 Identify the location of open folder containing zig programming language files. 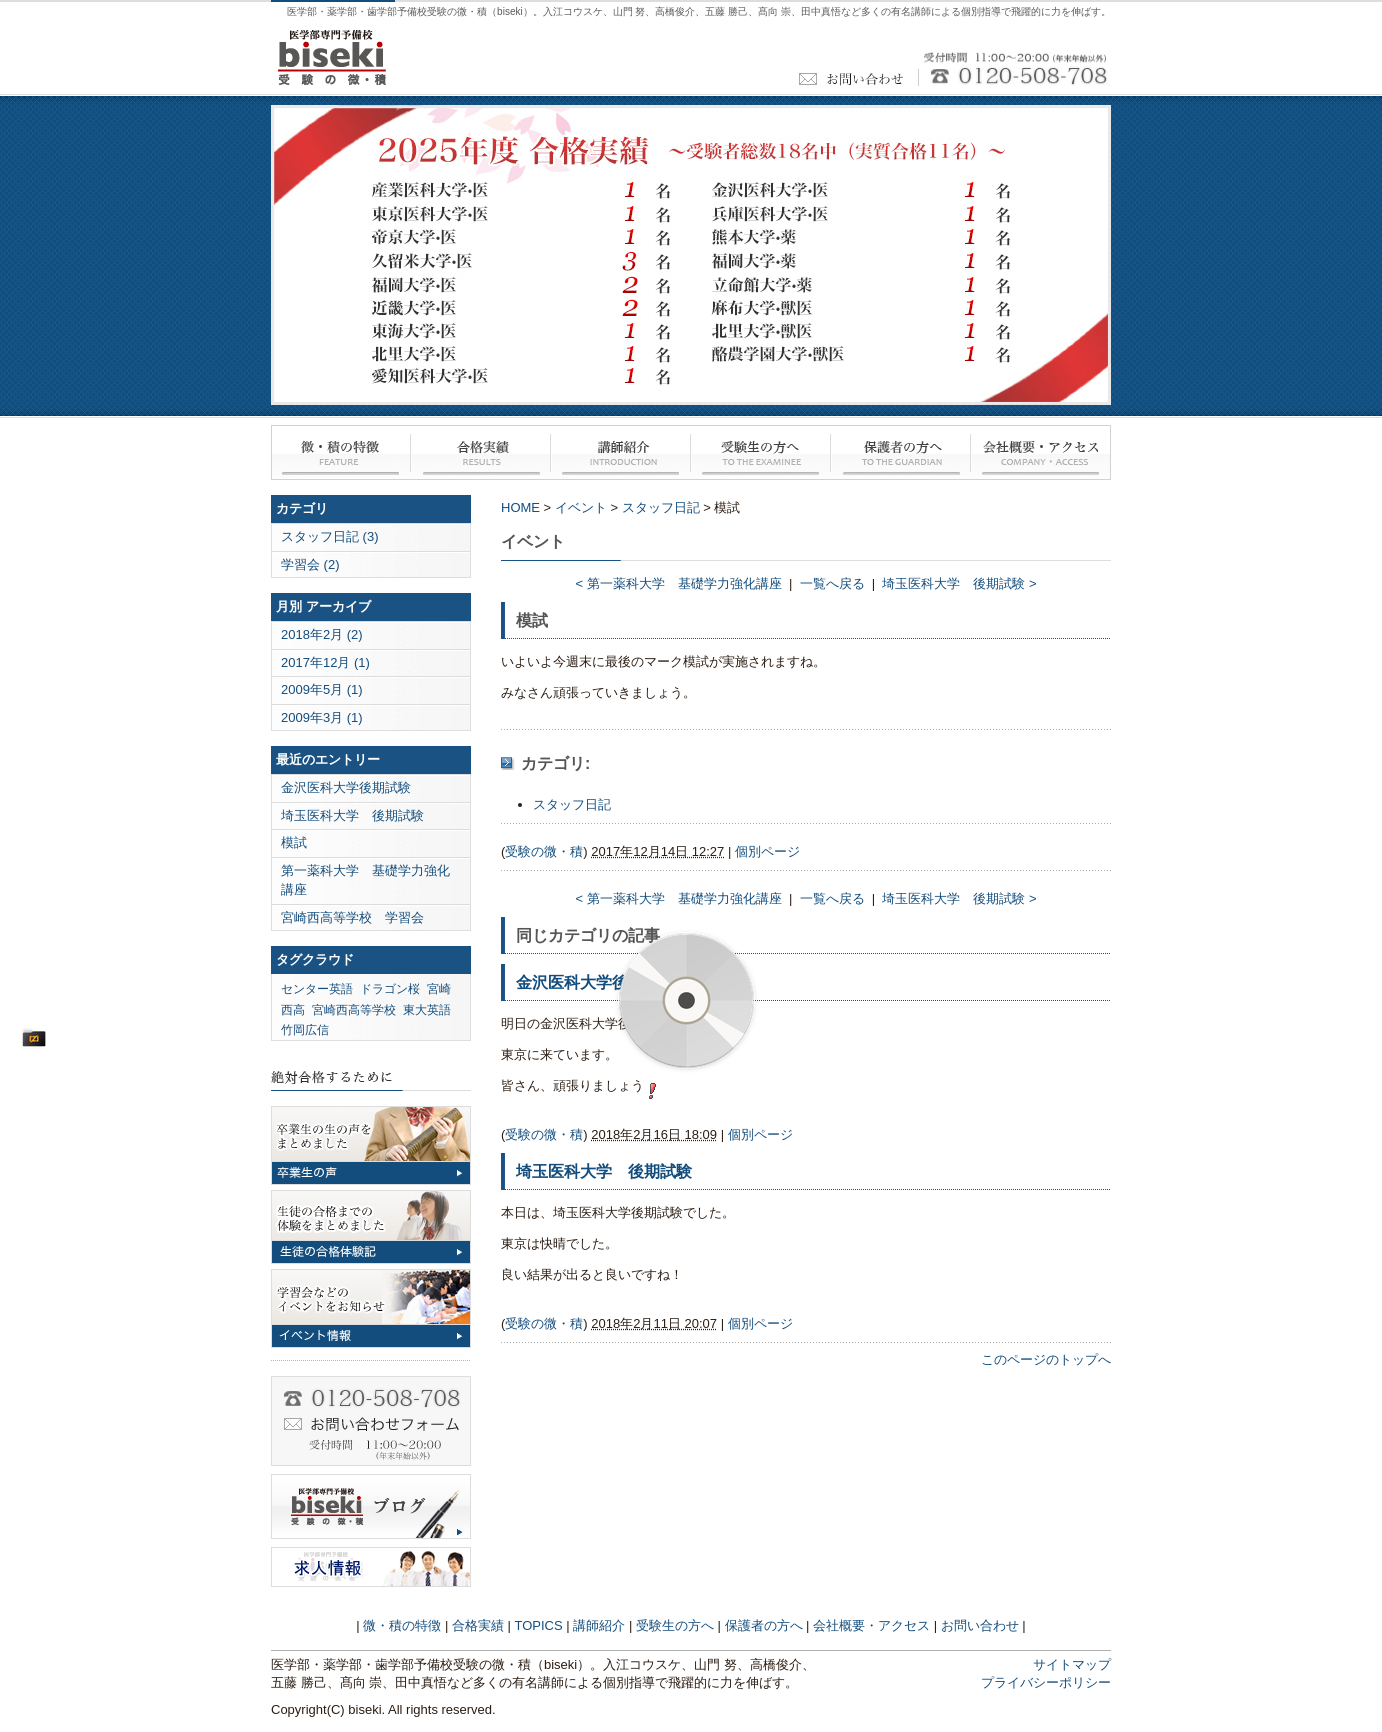
(34, 1038).